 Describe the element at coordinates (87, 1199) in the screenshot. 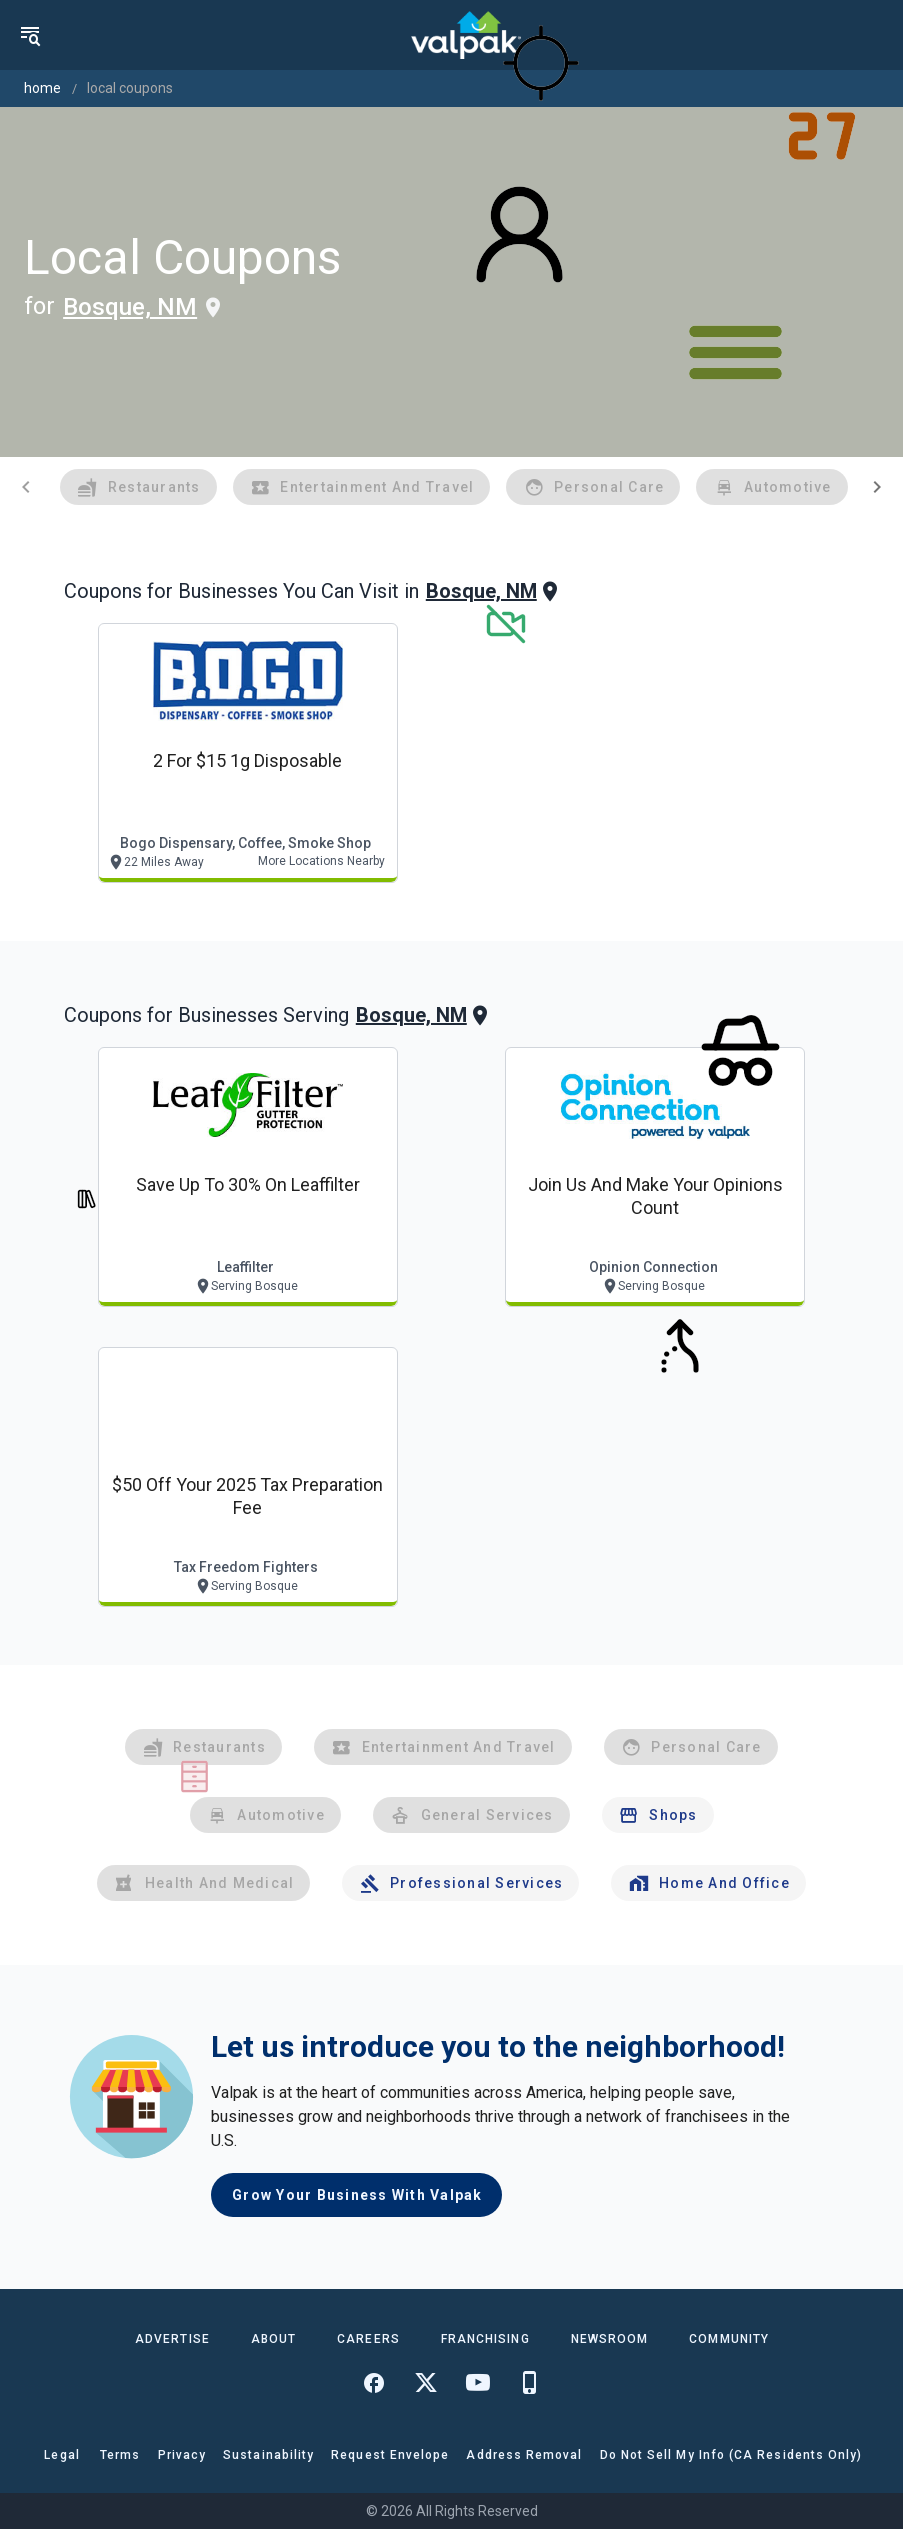

I see `access your library or collection` at that location.